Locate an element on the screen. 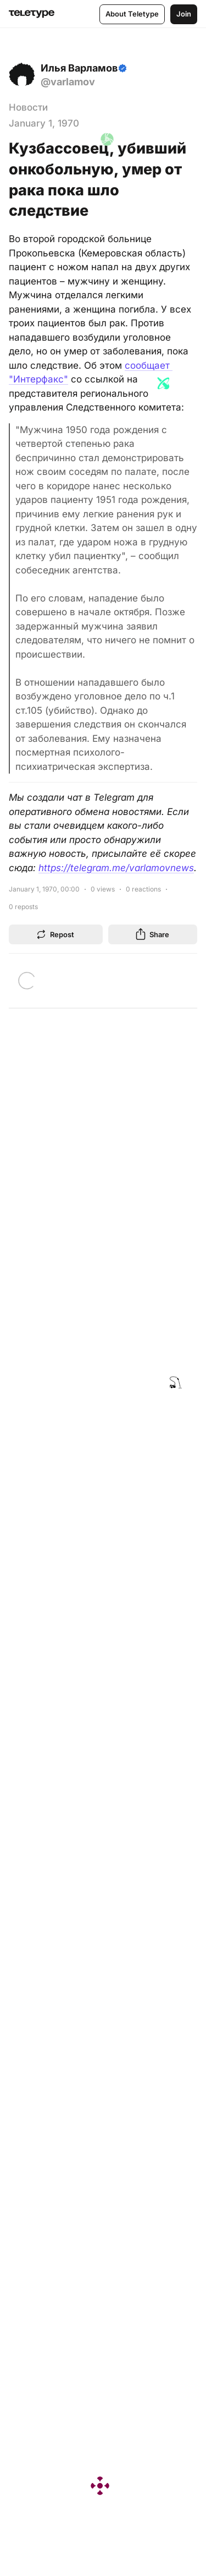 The image size is (206, 2576). activate hyperspeed or boost ability is located at coordinates (163, 383).